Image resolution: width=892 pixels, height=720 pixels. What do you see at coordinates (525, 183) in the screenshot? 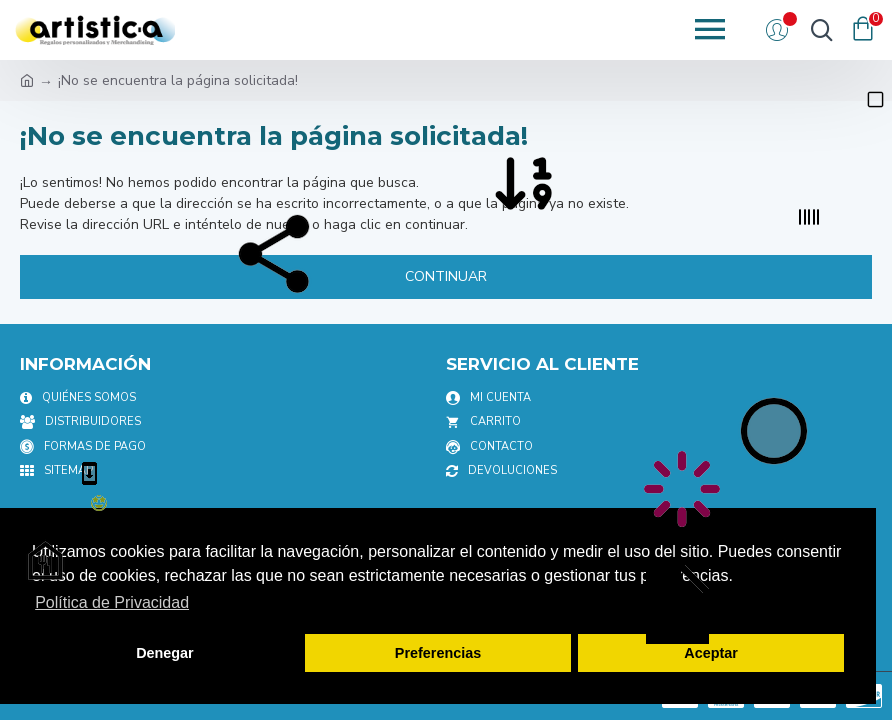
I see `sort numbers in ascending order` at bounding box center [525, 183].